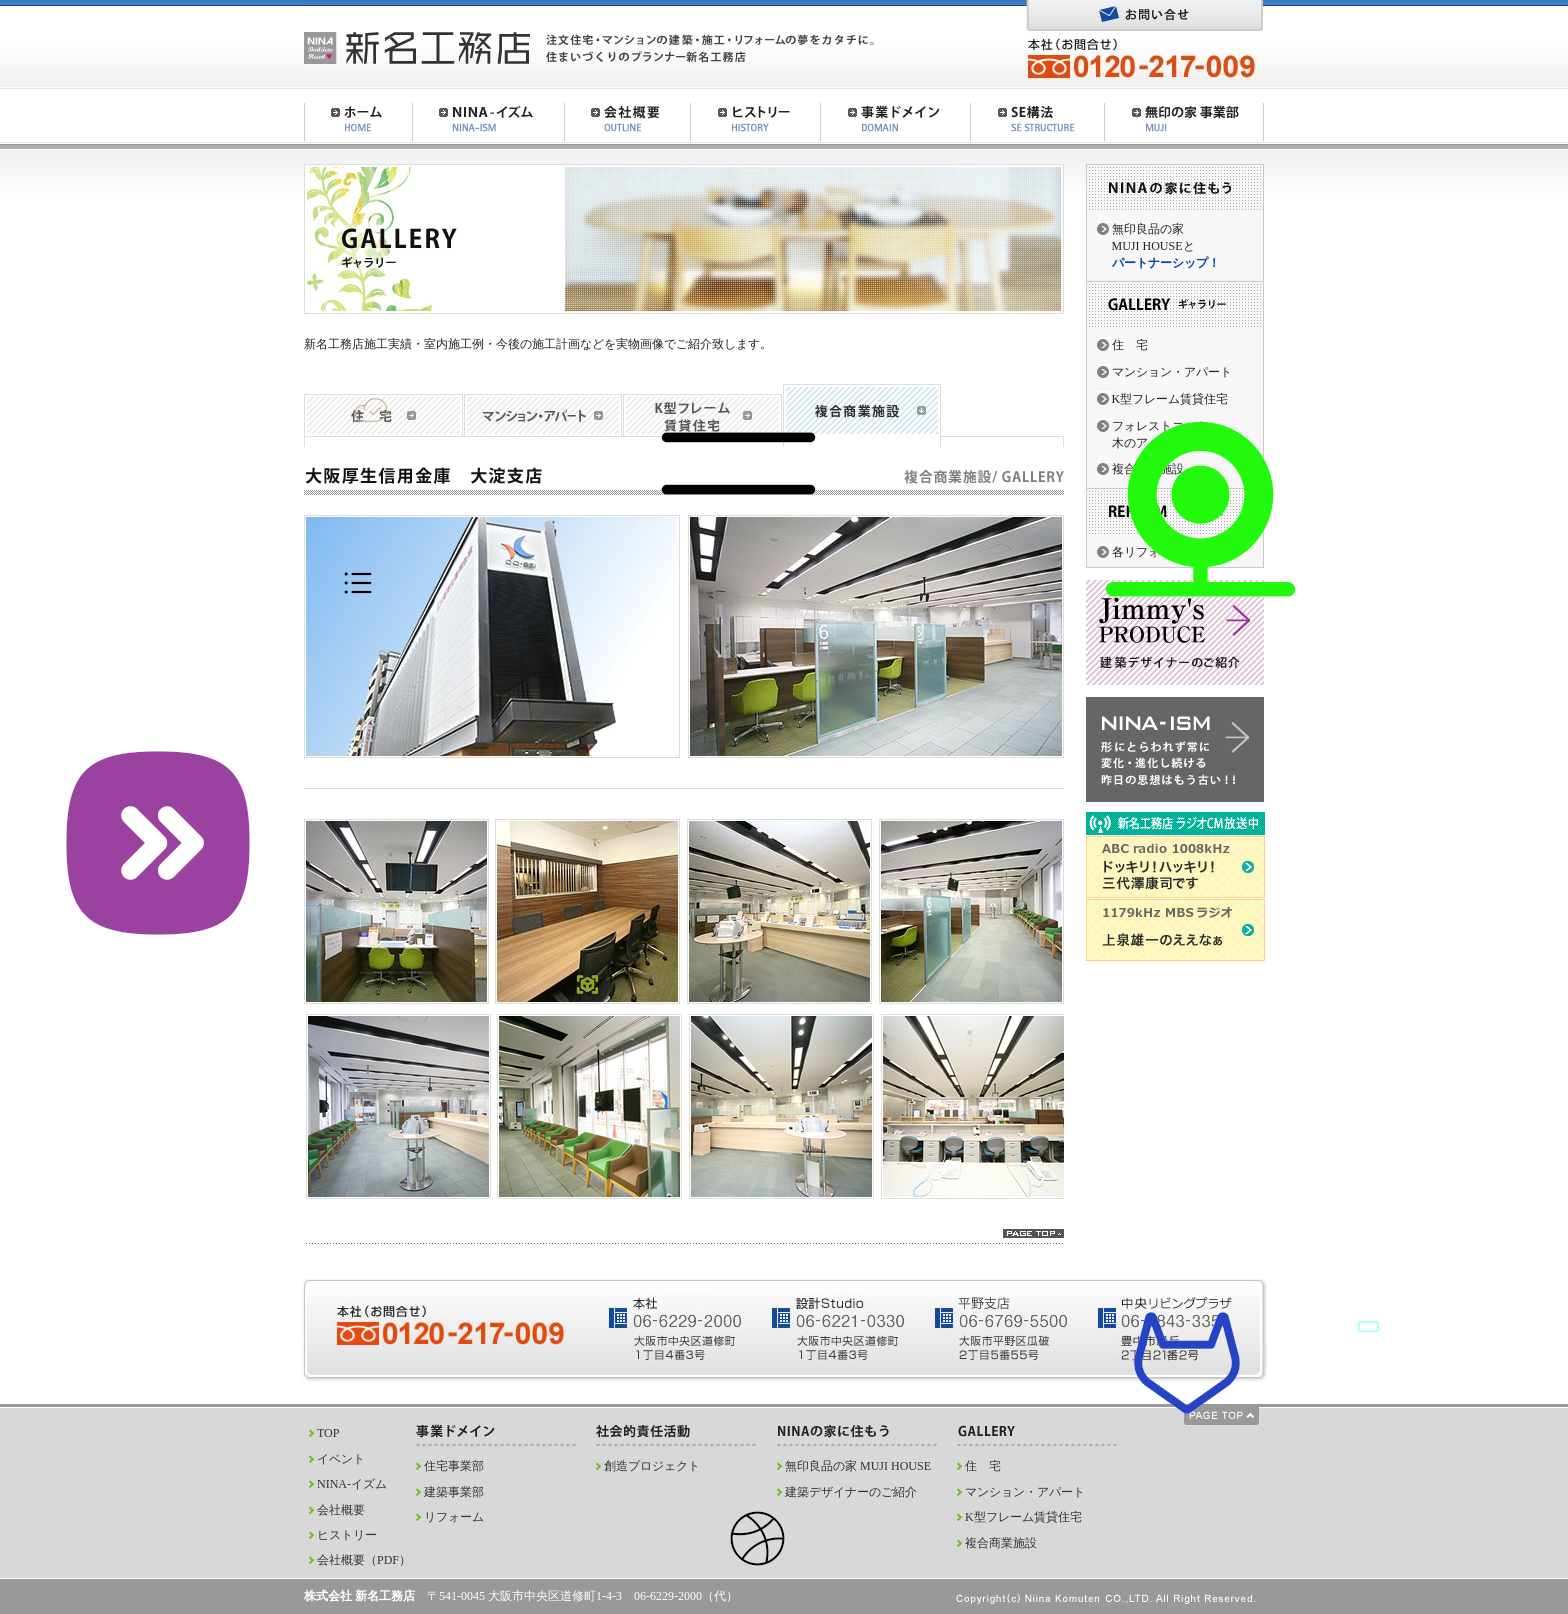 The height and width of the screenshot is (1614, 1568). What do you see at coordinates (371, 410) in the screenshot?
I see `file successfully uploaded to cloud storage` at bounding box center [371, 410].